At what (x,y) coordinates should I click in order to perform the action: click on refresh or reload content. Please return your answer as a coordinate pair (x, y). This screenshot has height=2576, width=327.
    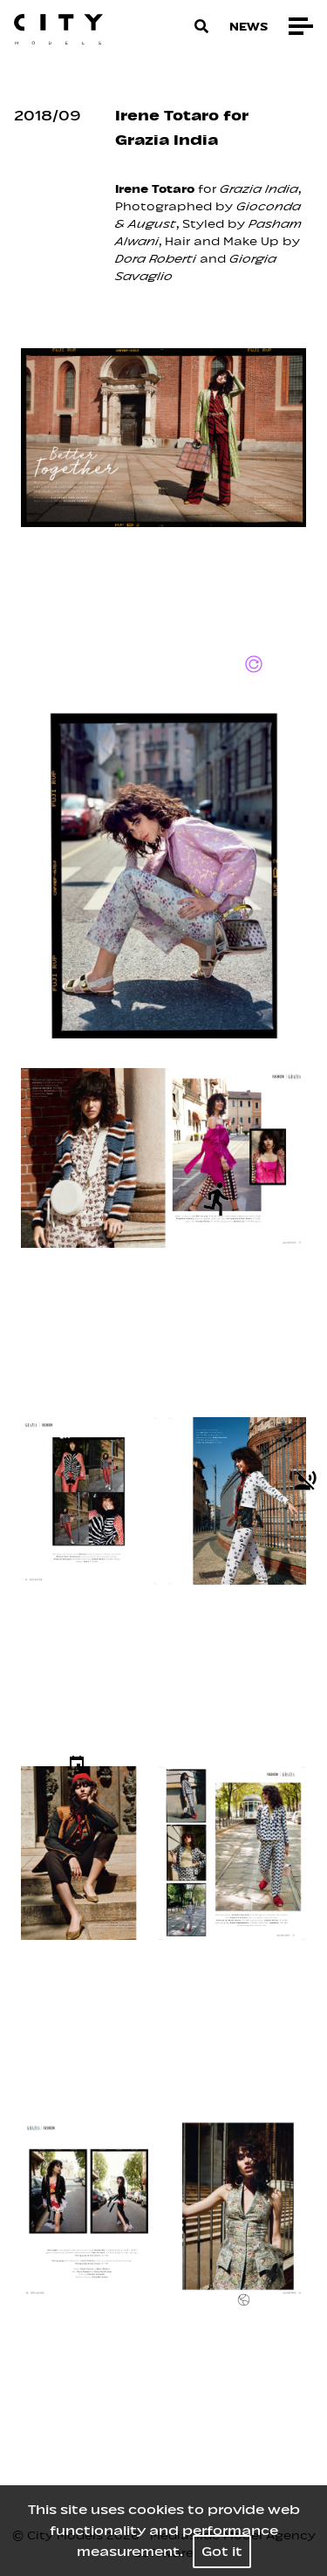
    Looking at the image, I should click on (254, 664).